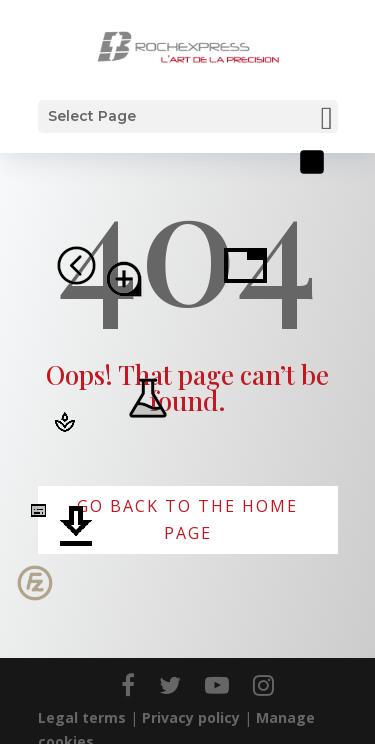  What do you see at coordinates (35, 583) in the screenshot?
I see `open filezilla ftp client` at bounding box center [35, 583].